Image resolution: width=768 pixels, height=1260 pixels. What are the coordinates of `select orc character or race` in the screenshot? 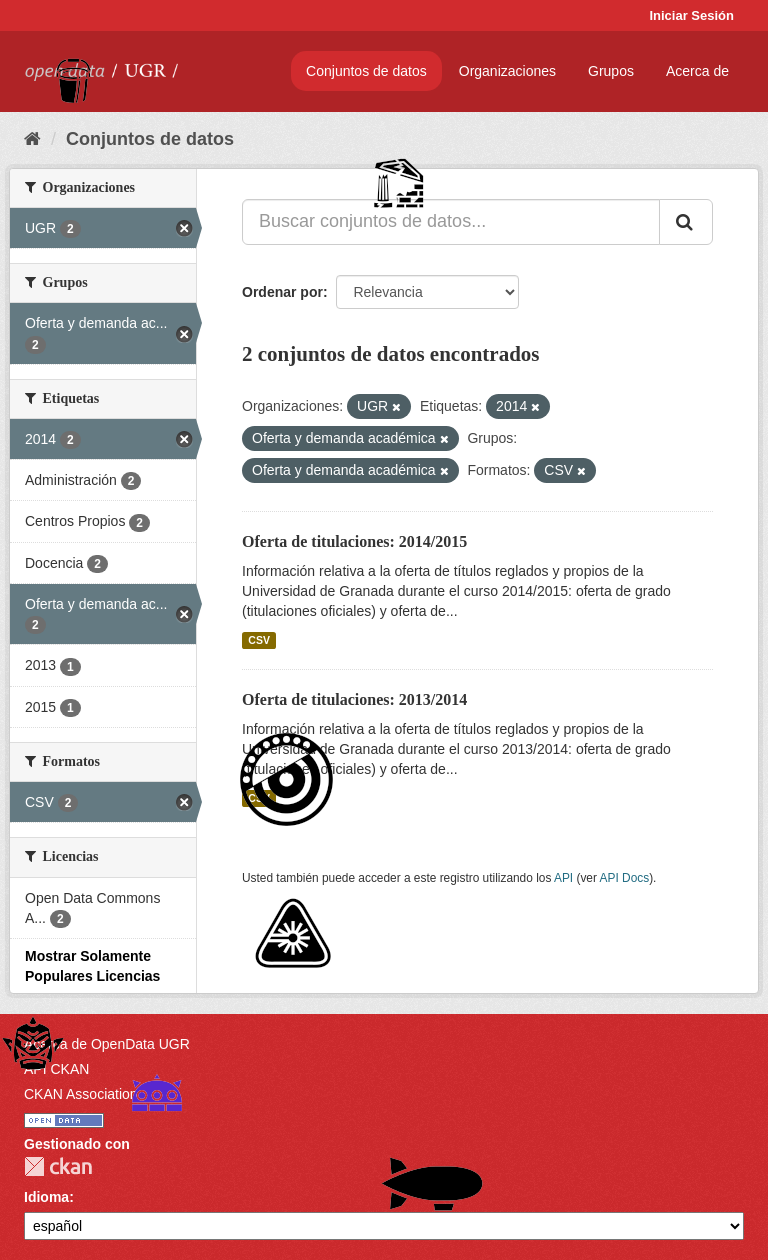 It's located at (33, 1043).